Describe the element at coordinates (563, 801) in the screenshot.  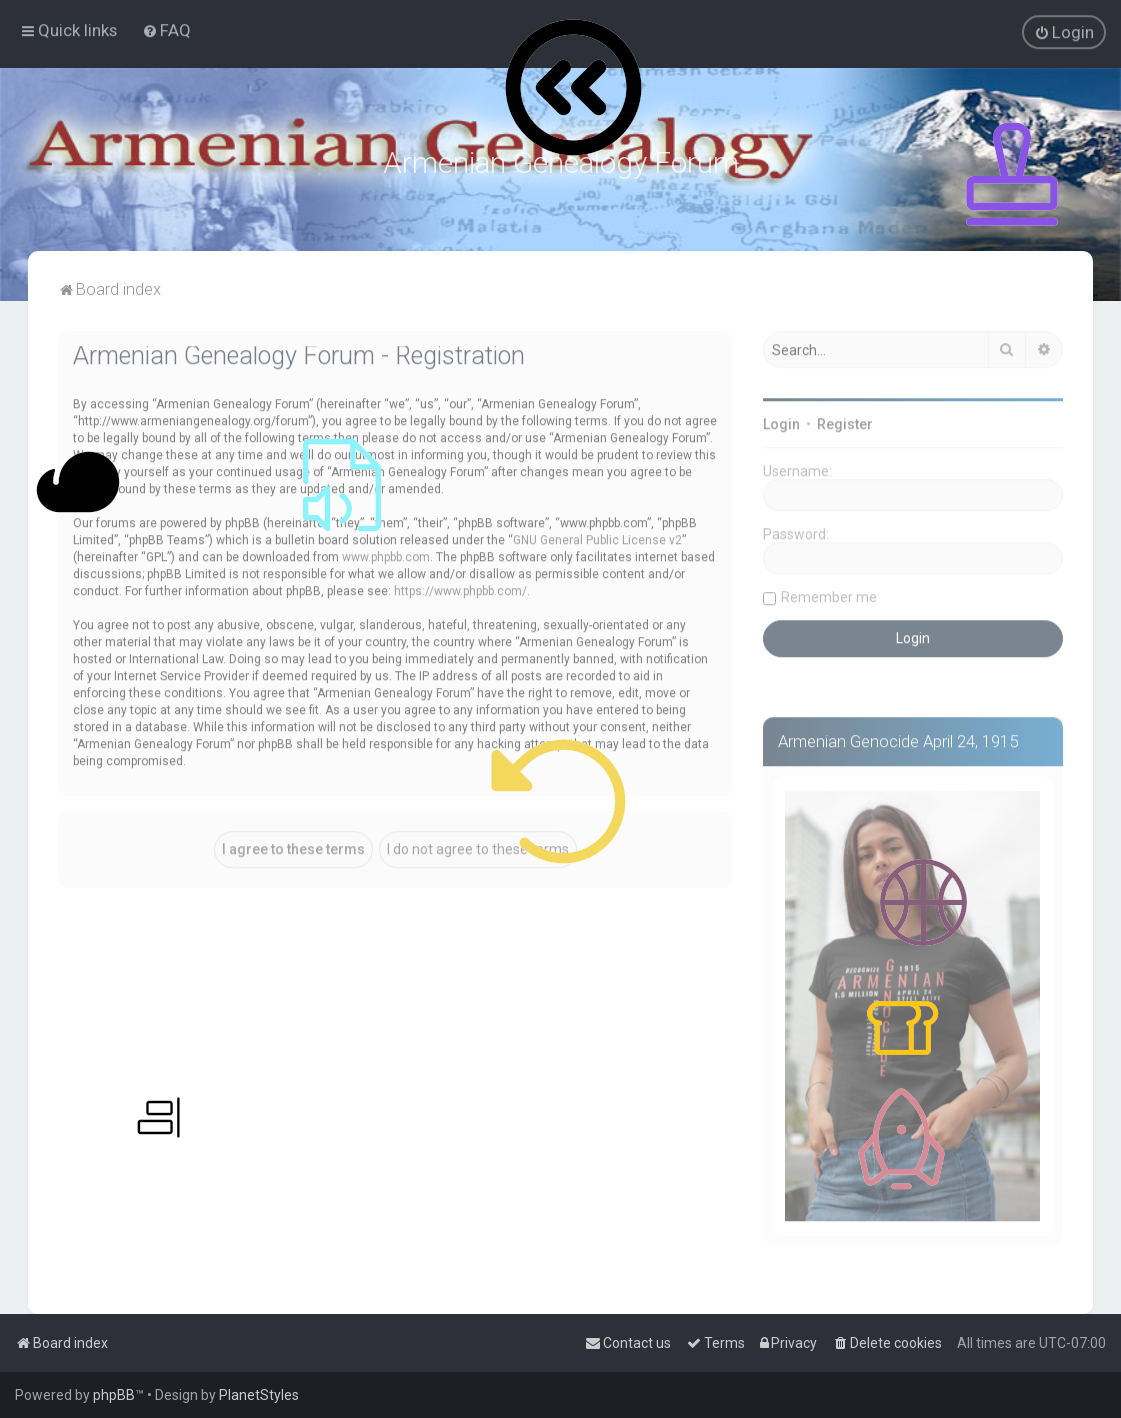
I see `undo the last action` at that location.